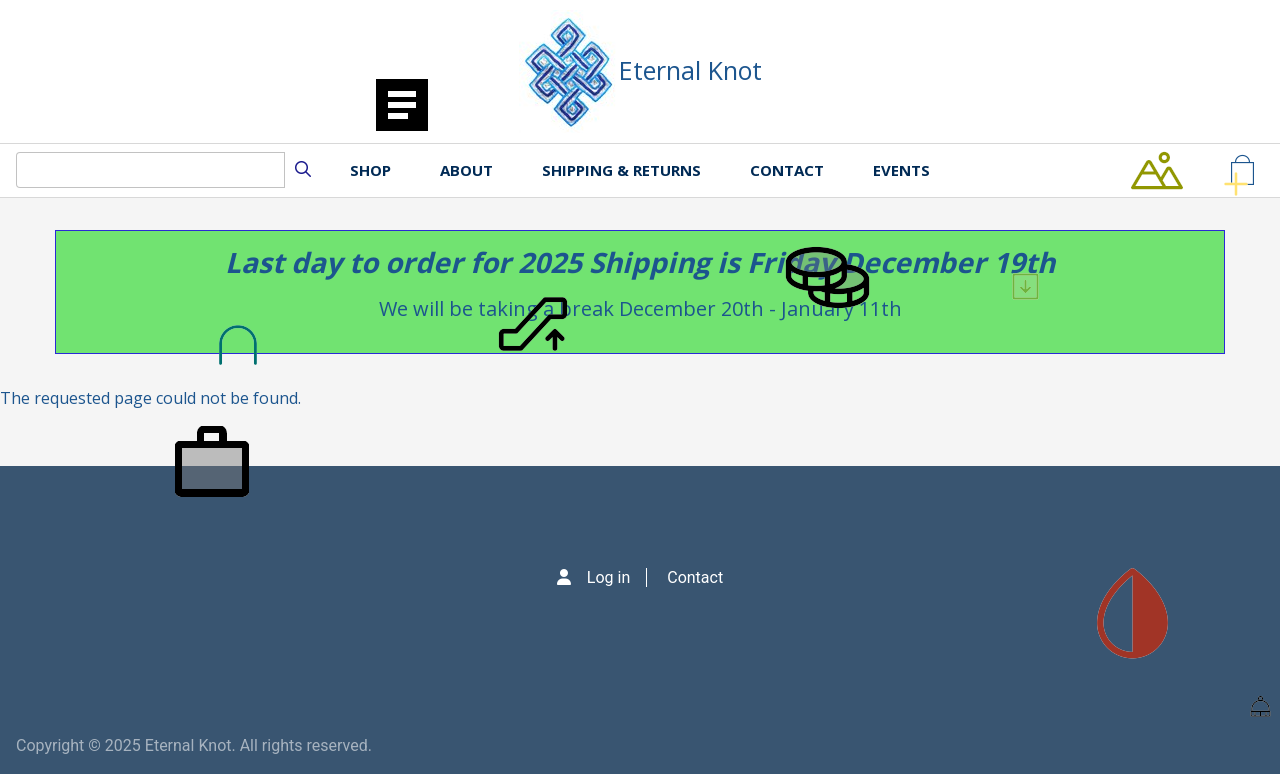 Image resolution: width=1280 pixels, height=774 pixels. What do you see at coordinates (827, 277) in the screenshot?
I see `view your coin balance or currency` at bounding box center [827, 277].